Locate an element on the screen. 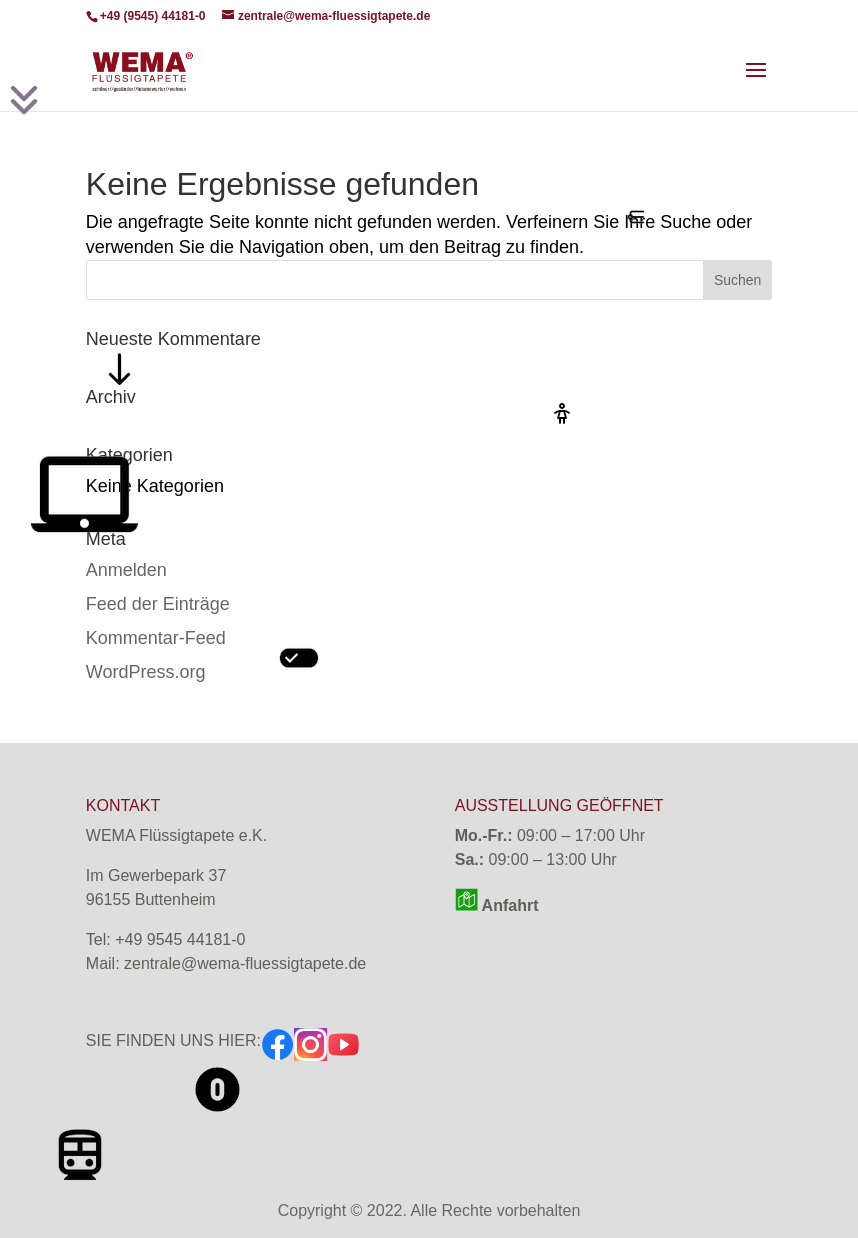  access mac or laptop-specific settings is located at coordinates (84, 496).